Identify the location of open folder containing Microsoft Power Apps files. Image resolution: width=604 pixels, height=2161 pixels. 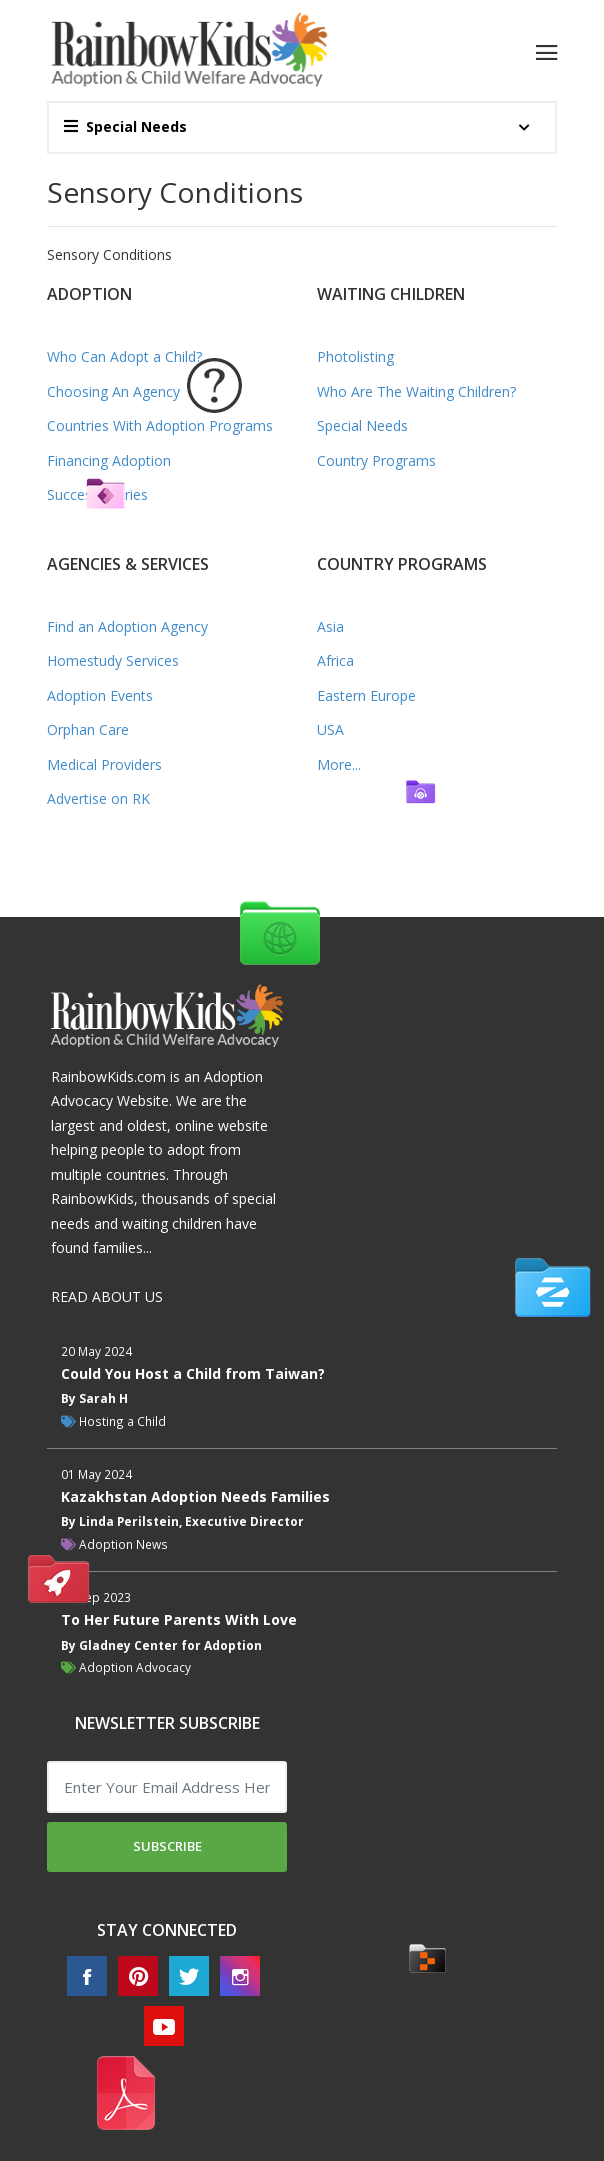
(105, 494).